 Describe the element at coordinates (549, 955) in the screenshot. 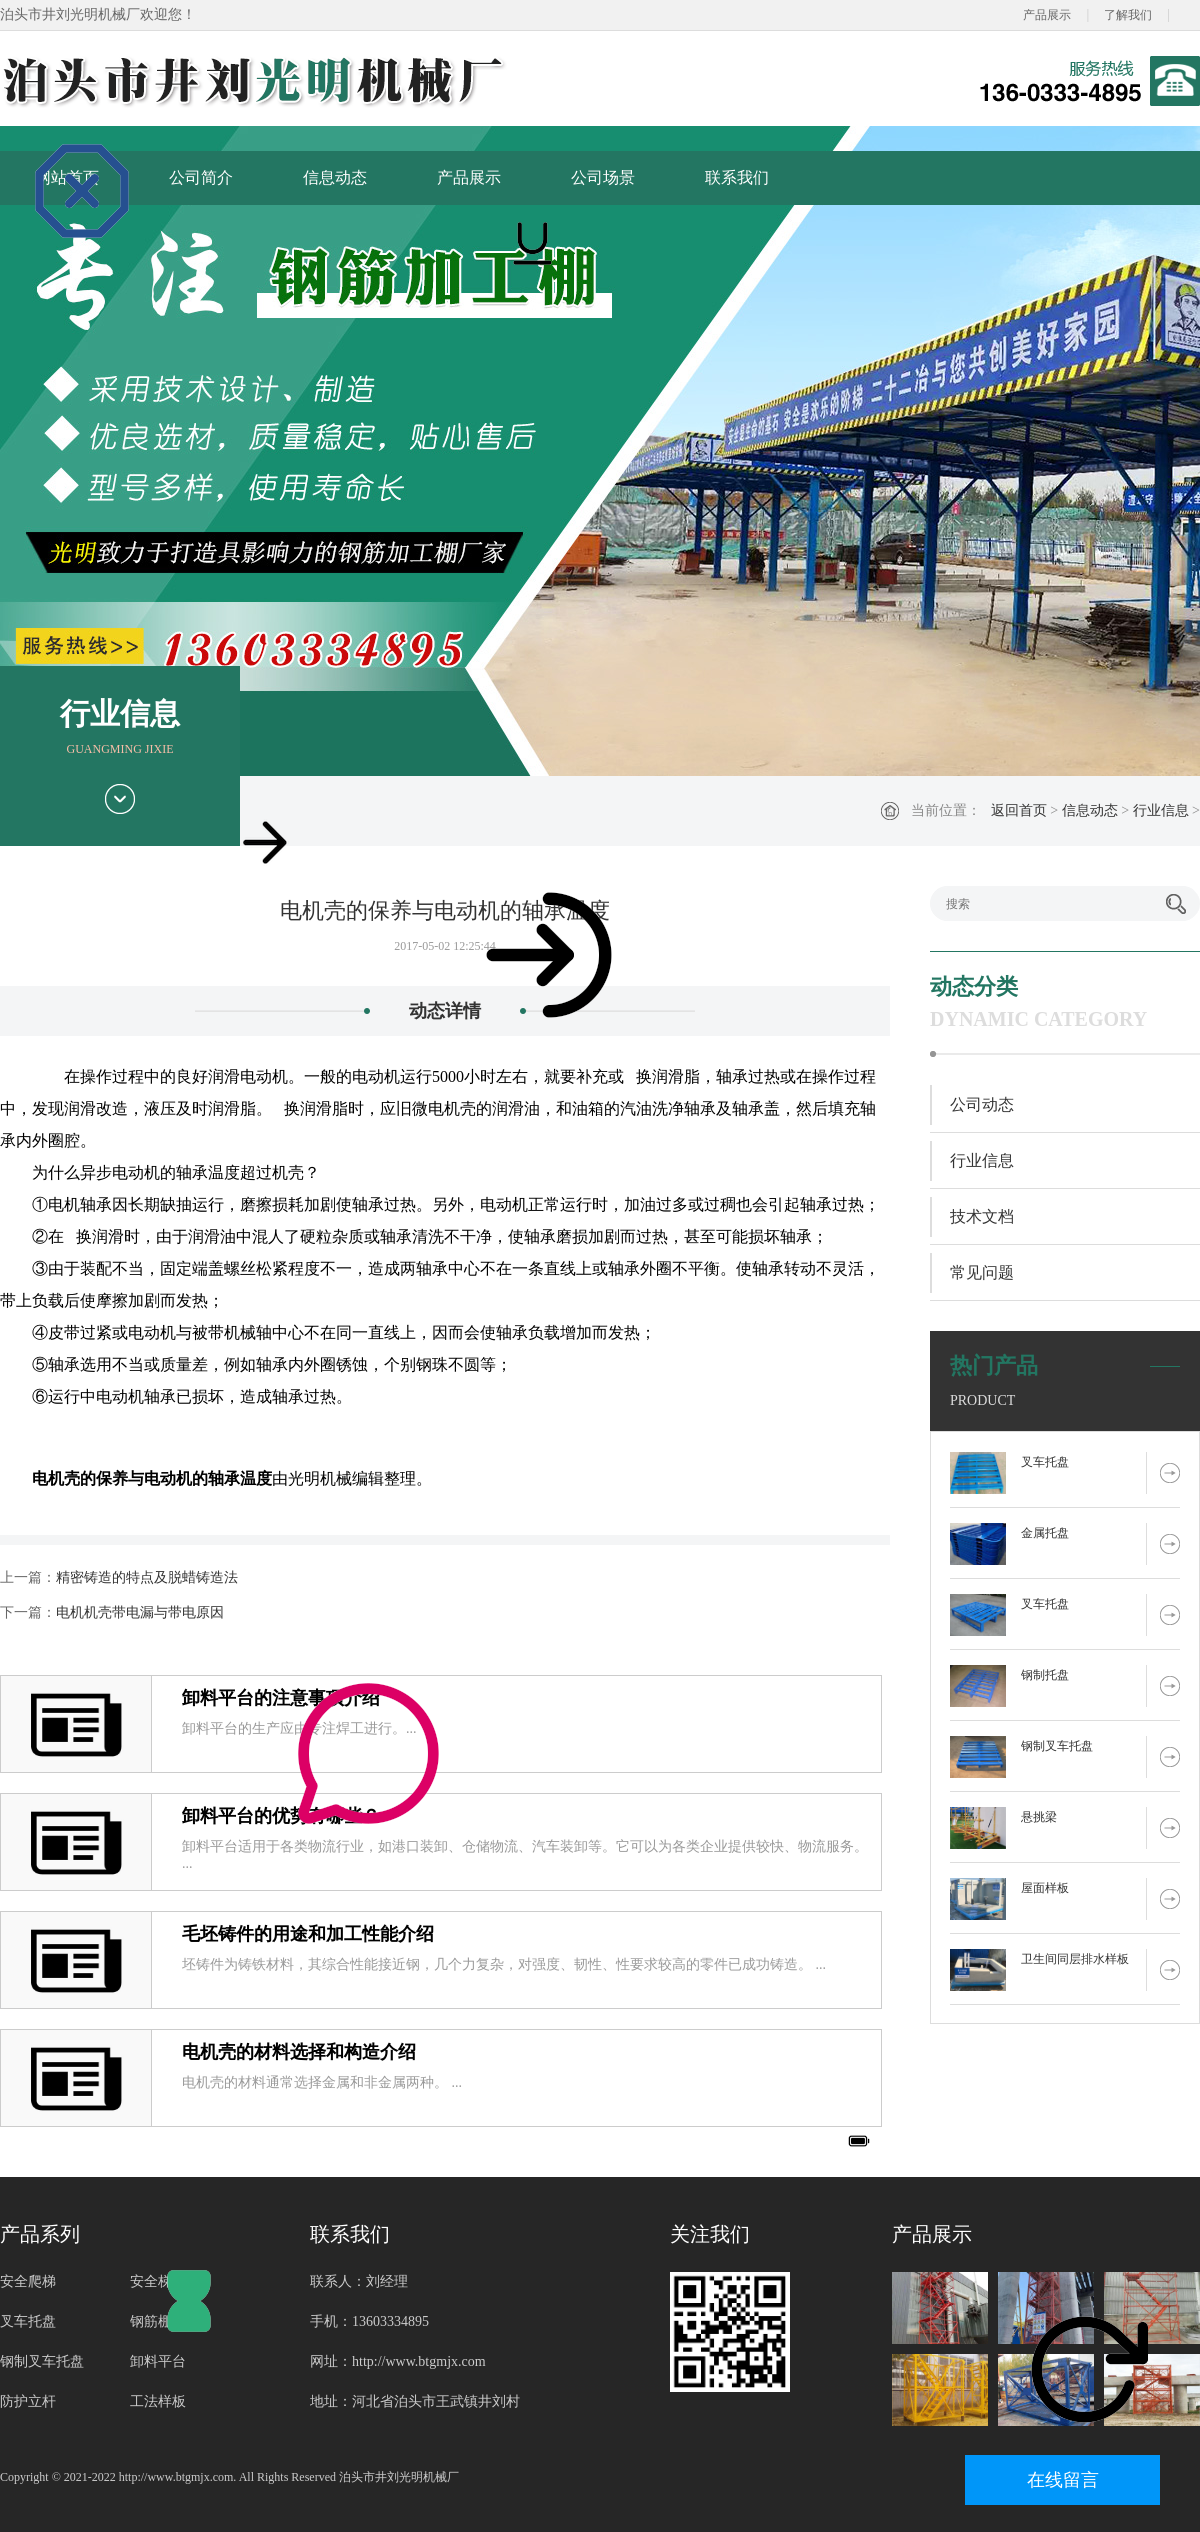

I see `log in or sign in to your account` at that location.